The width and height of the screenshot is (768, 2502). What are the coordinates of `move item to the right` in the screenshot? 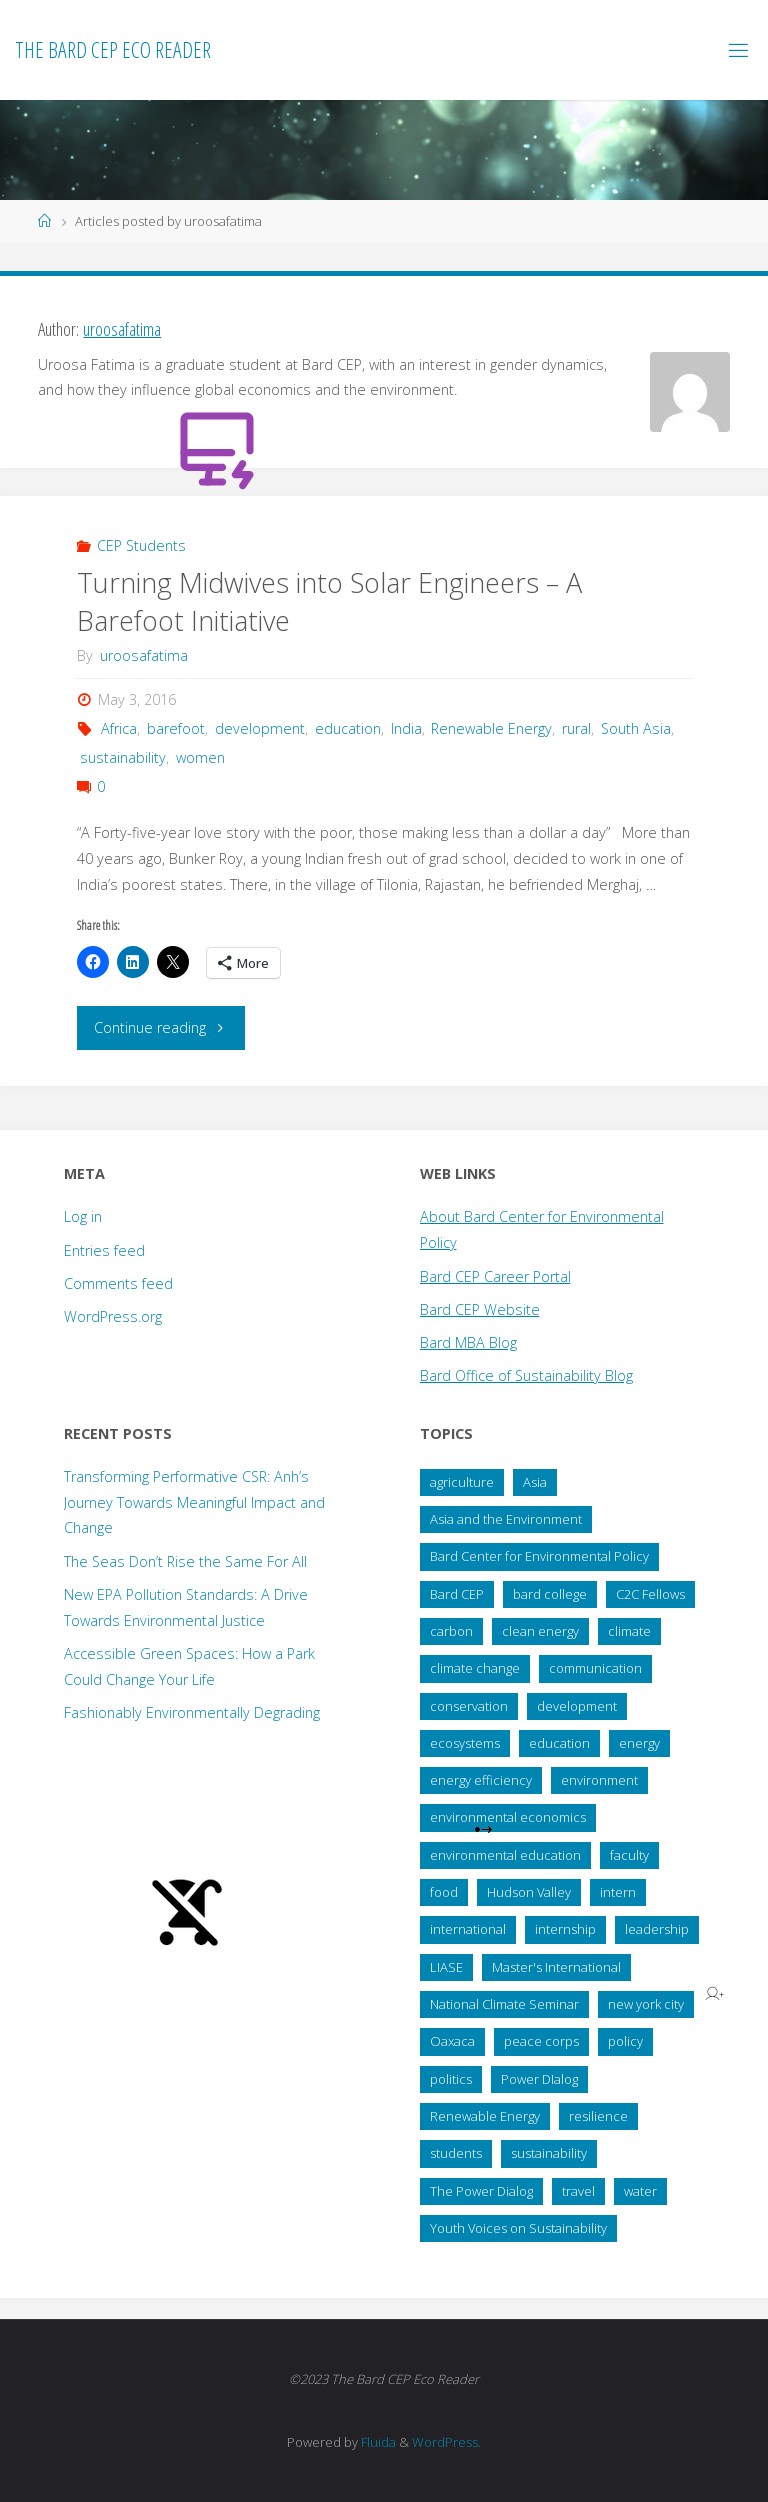 It's located at (483, 1829).